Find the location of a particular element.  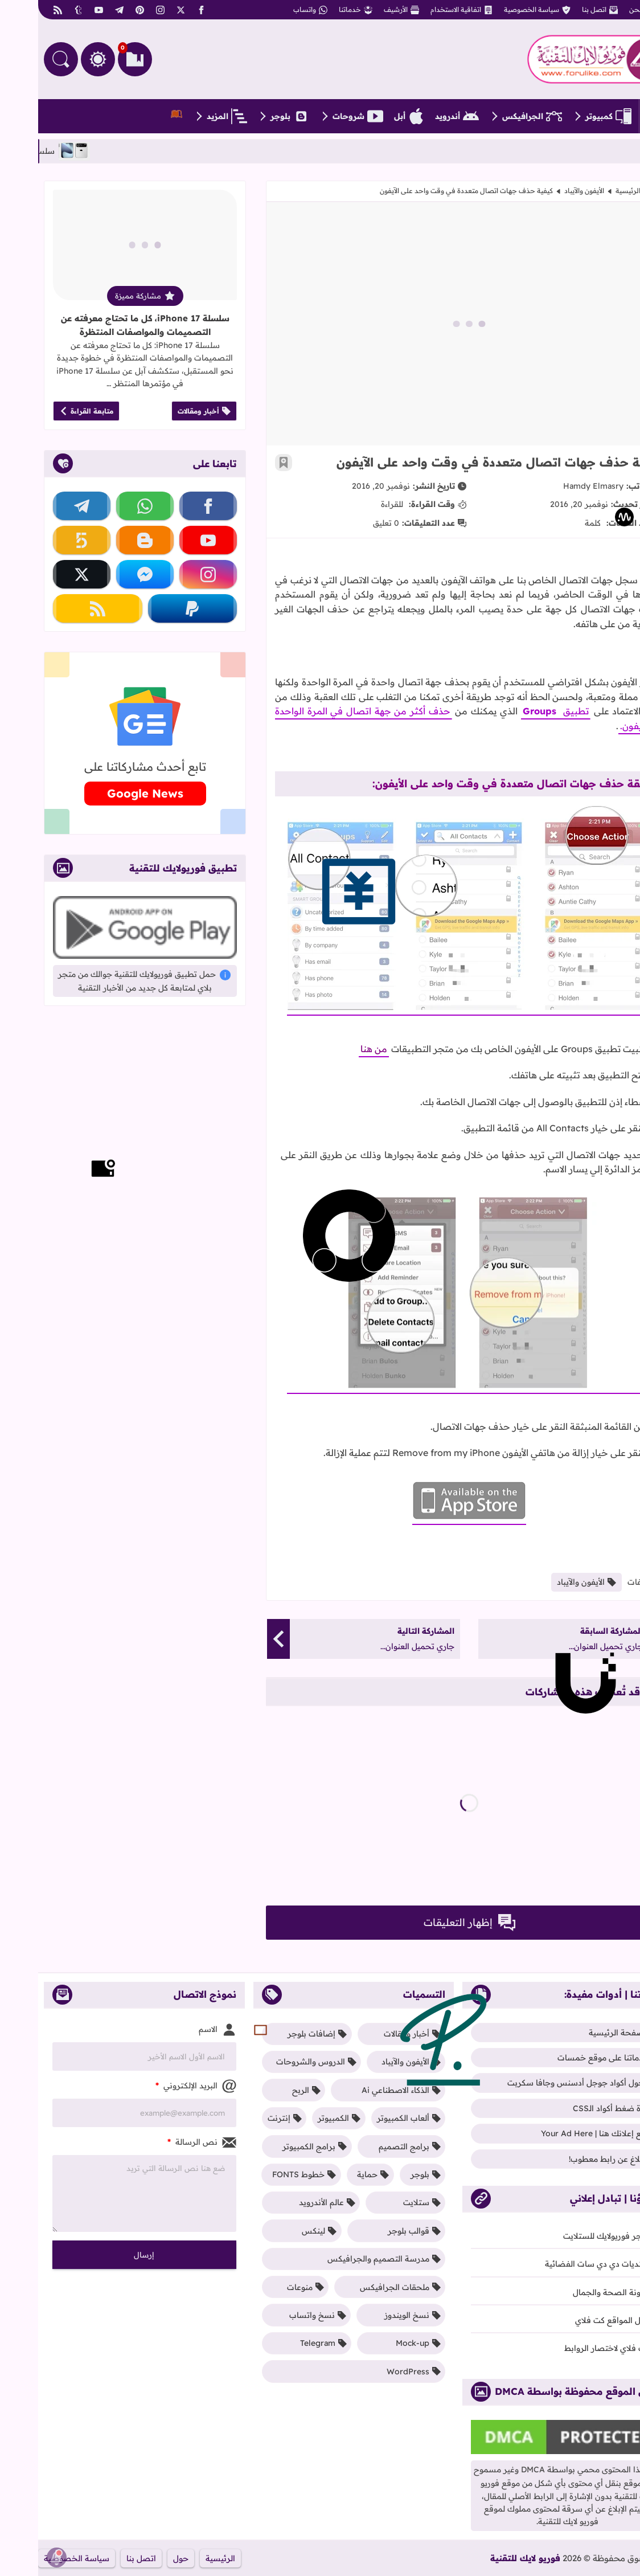

google marketing platform logo is located at coordinates (349, 1236).